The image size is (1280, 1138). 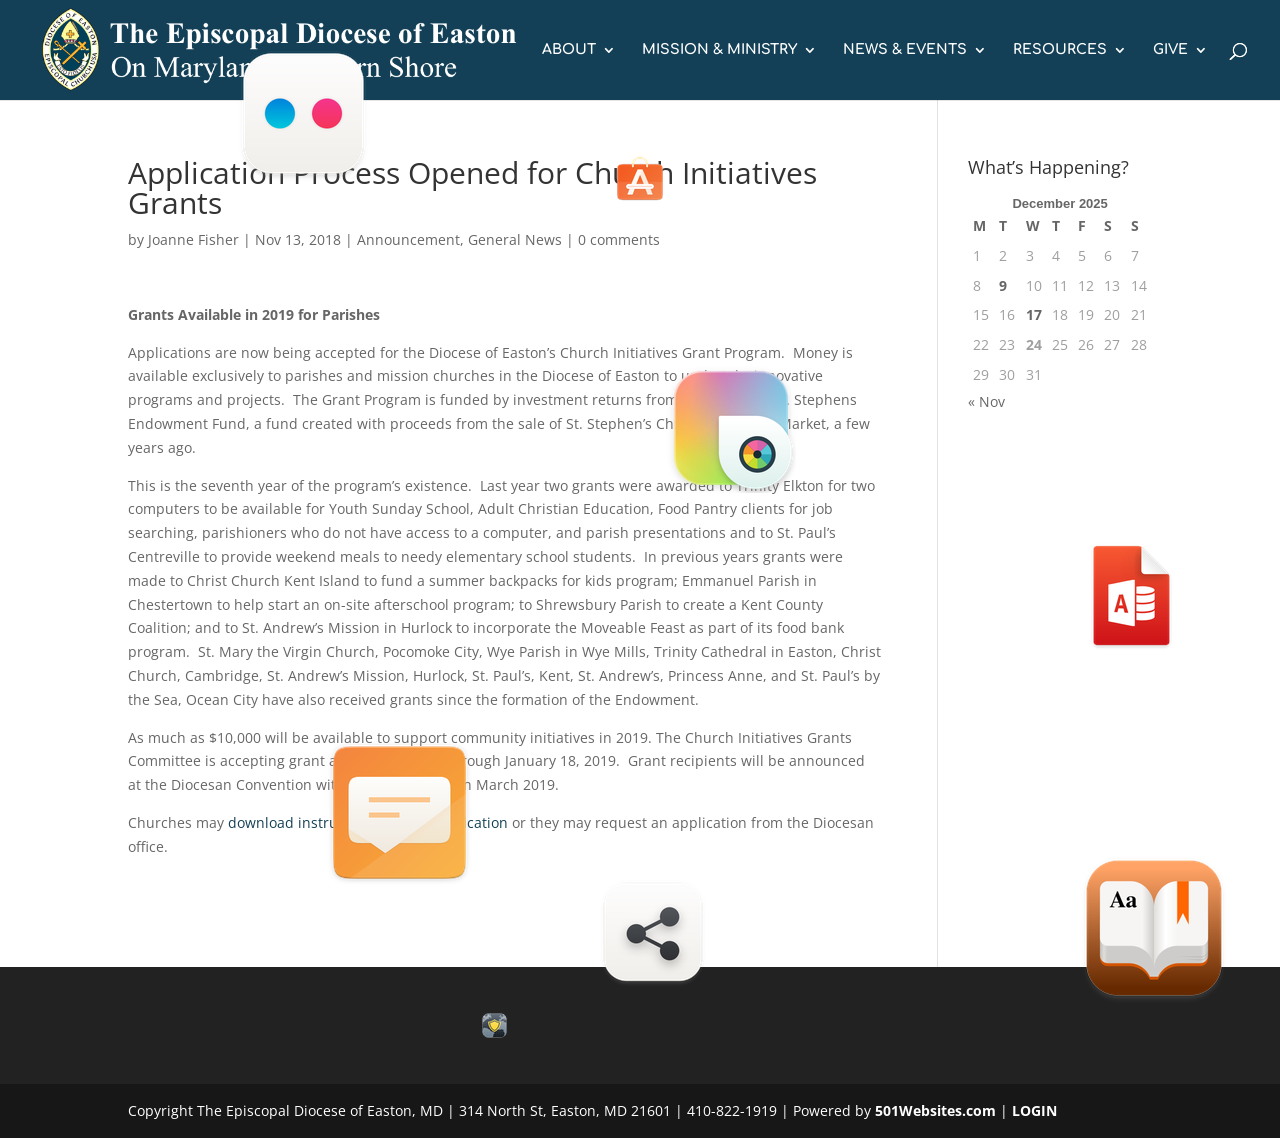 What do you see at coordinates (1154, 928) in the screenshot?
I see `open QuickLookup dictionary app` at bounding box center [1154, 928].